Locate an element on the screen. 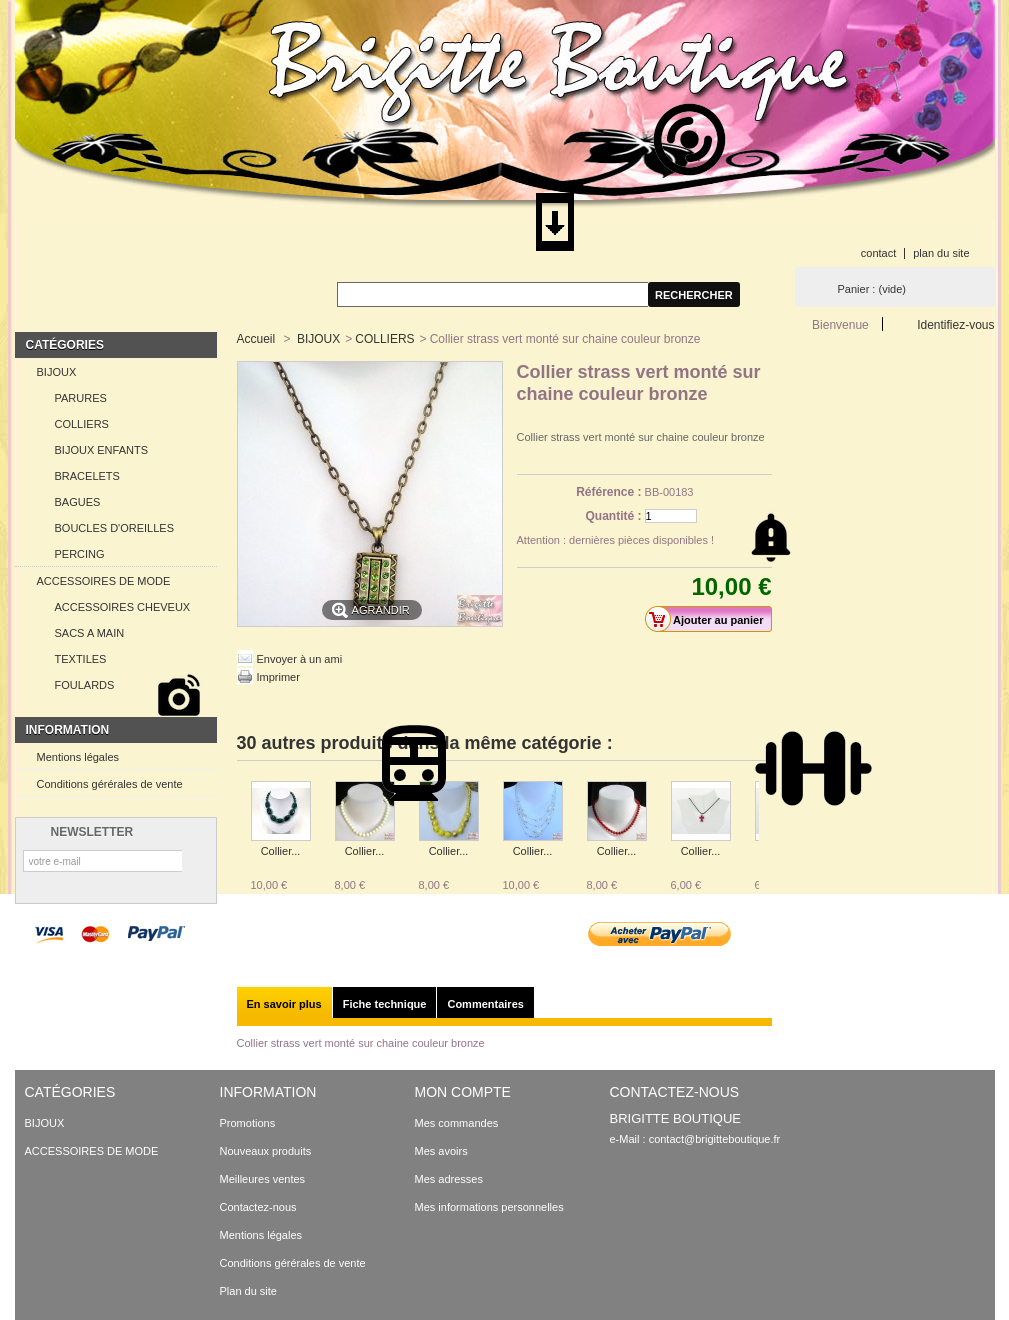  play or browse music library is located at coordinates (689, 139).